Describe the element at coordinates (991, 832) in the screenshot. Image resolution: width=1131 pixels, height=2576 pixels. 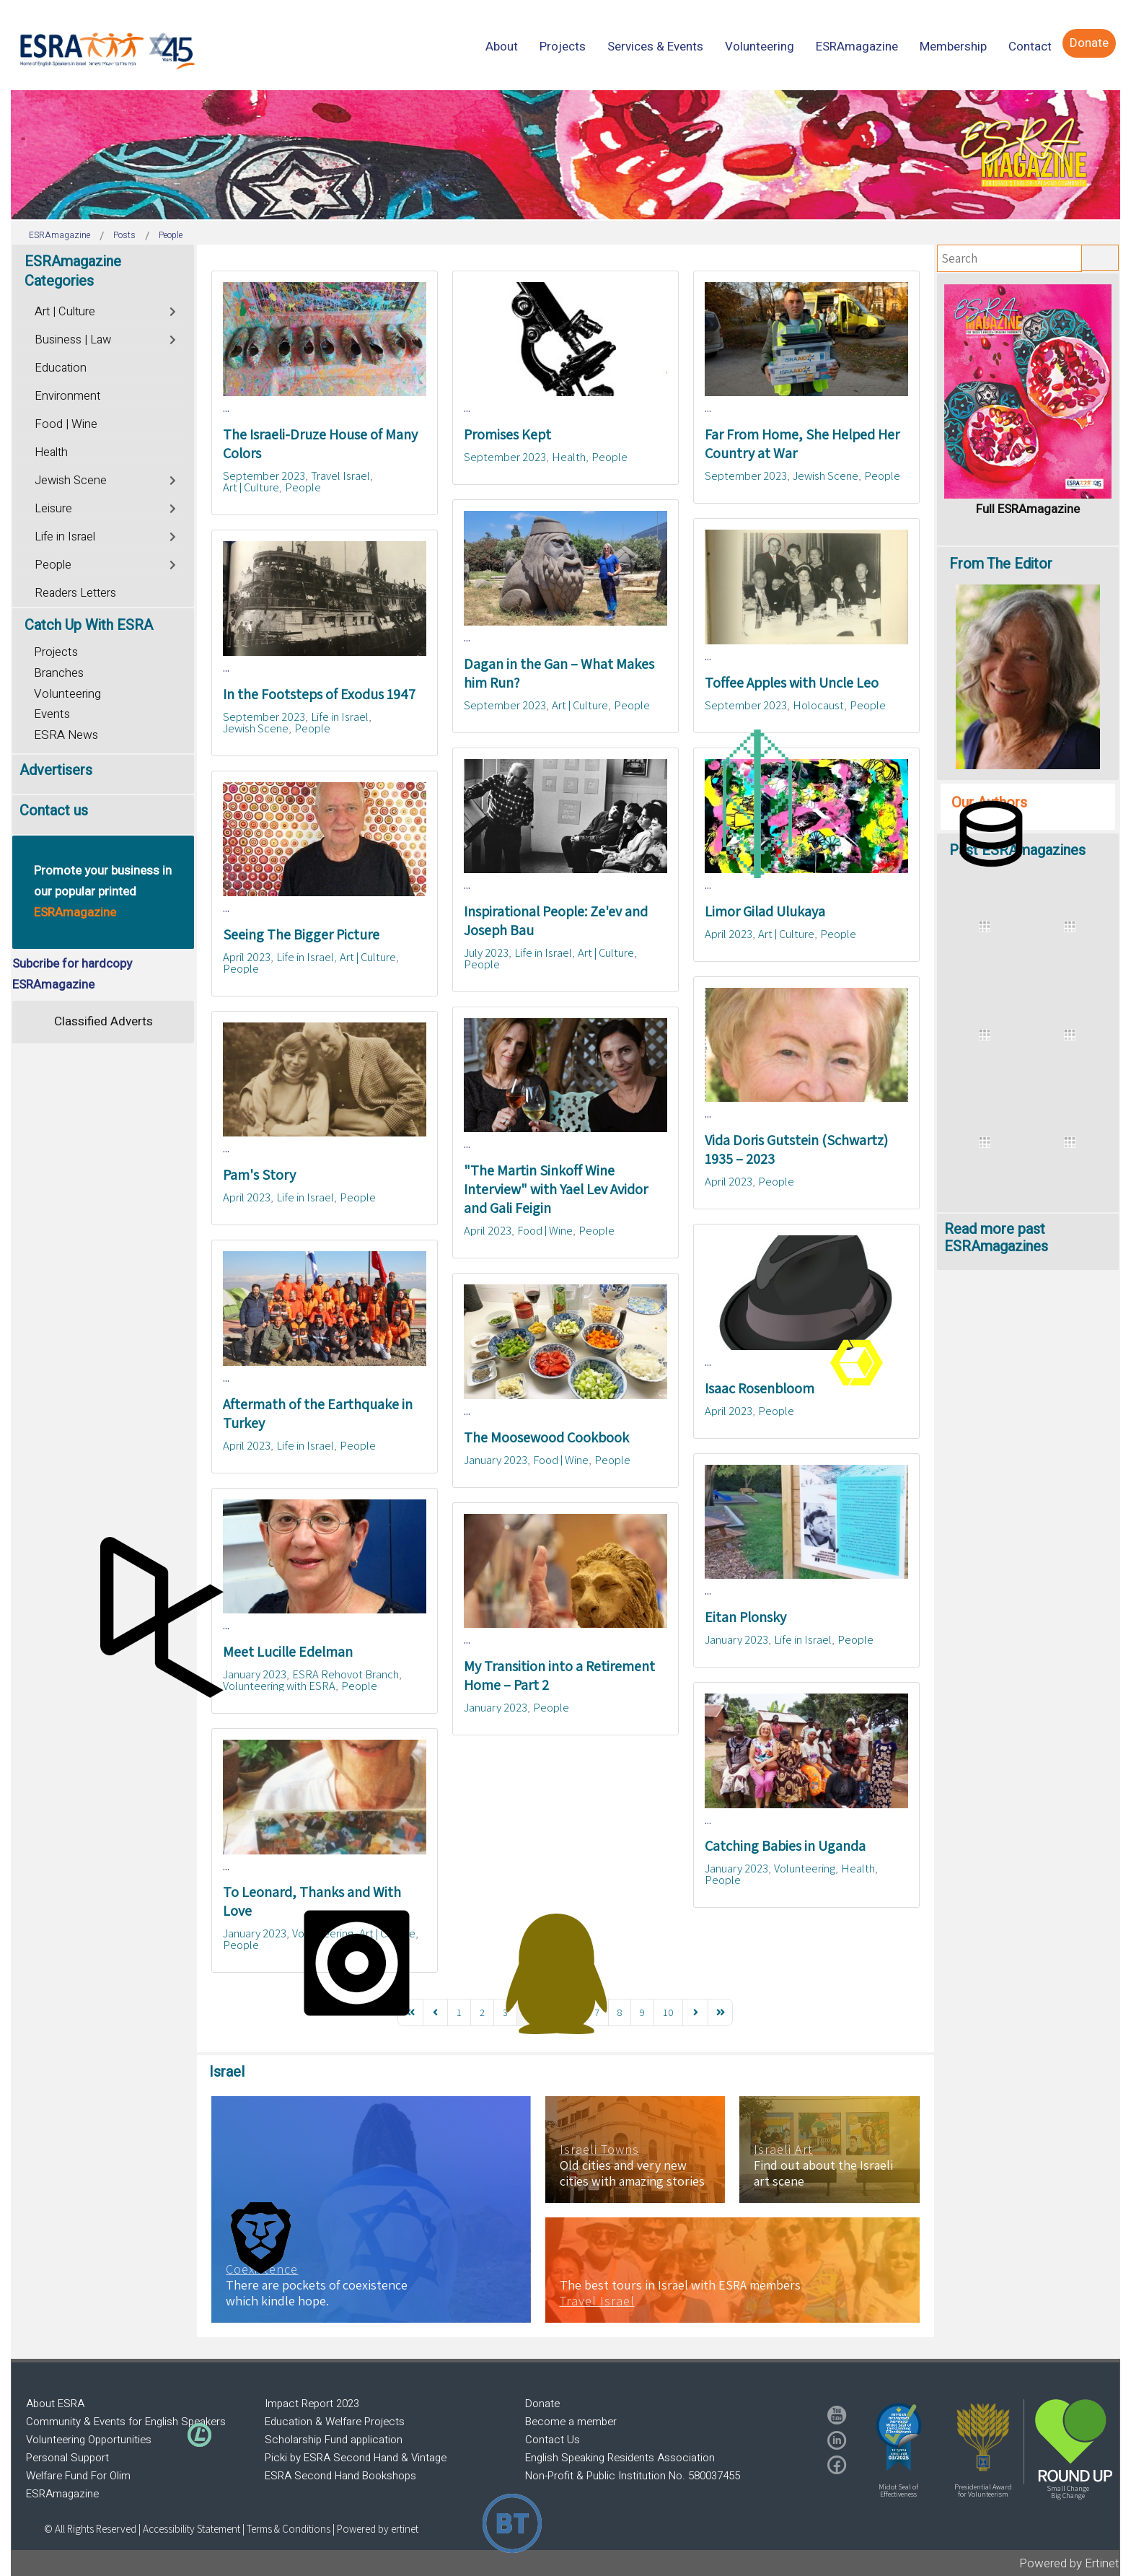
I see `access database storage` at that location.